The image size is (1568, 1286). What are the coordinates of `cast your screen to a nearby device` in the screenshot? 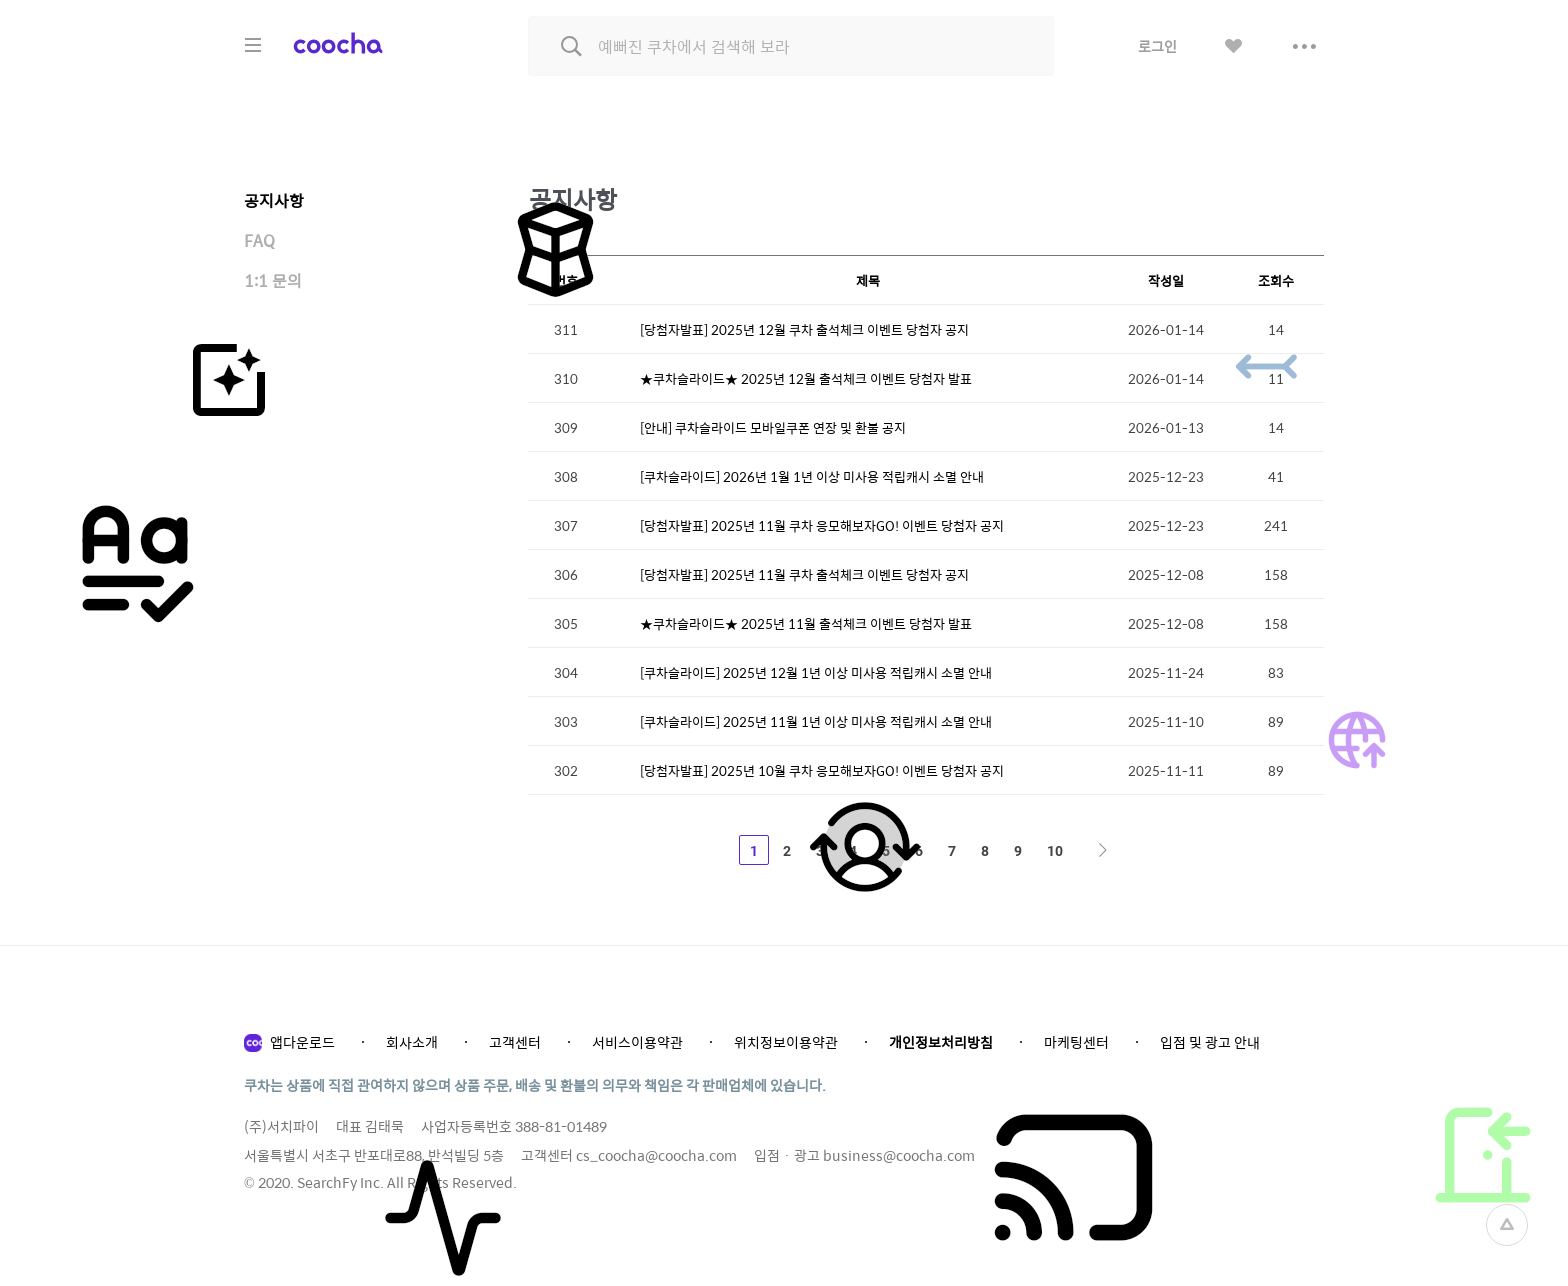 It's located at (1073, 1177).